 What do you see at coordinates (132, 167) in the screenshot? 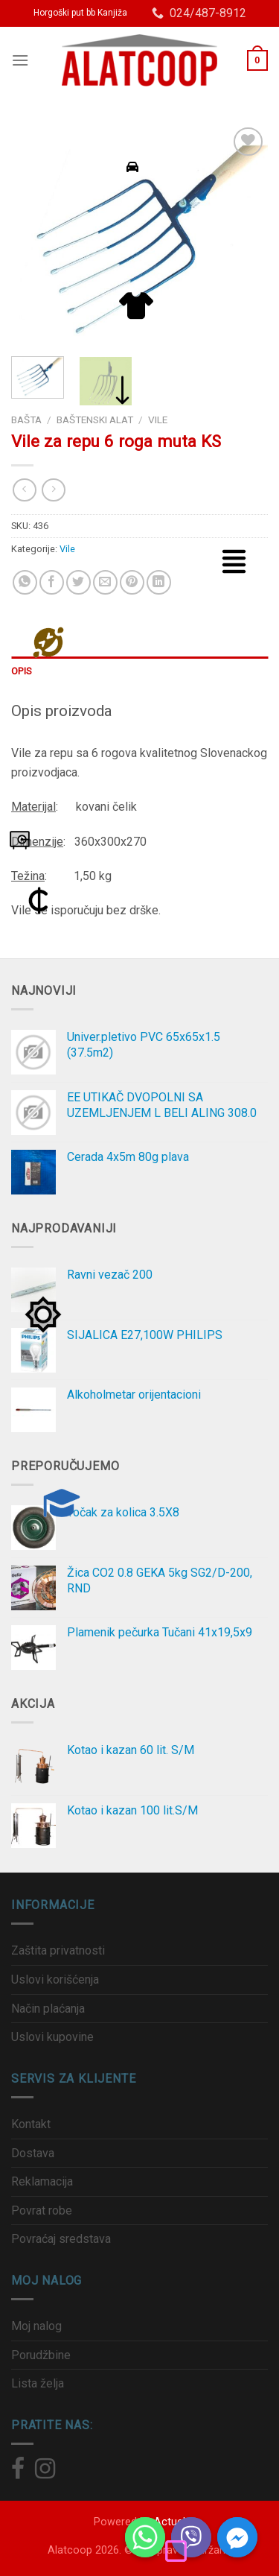
I see `access vehicle or driving settings` at bounding box center [132, 167].